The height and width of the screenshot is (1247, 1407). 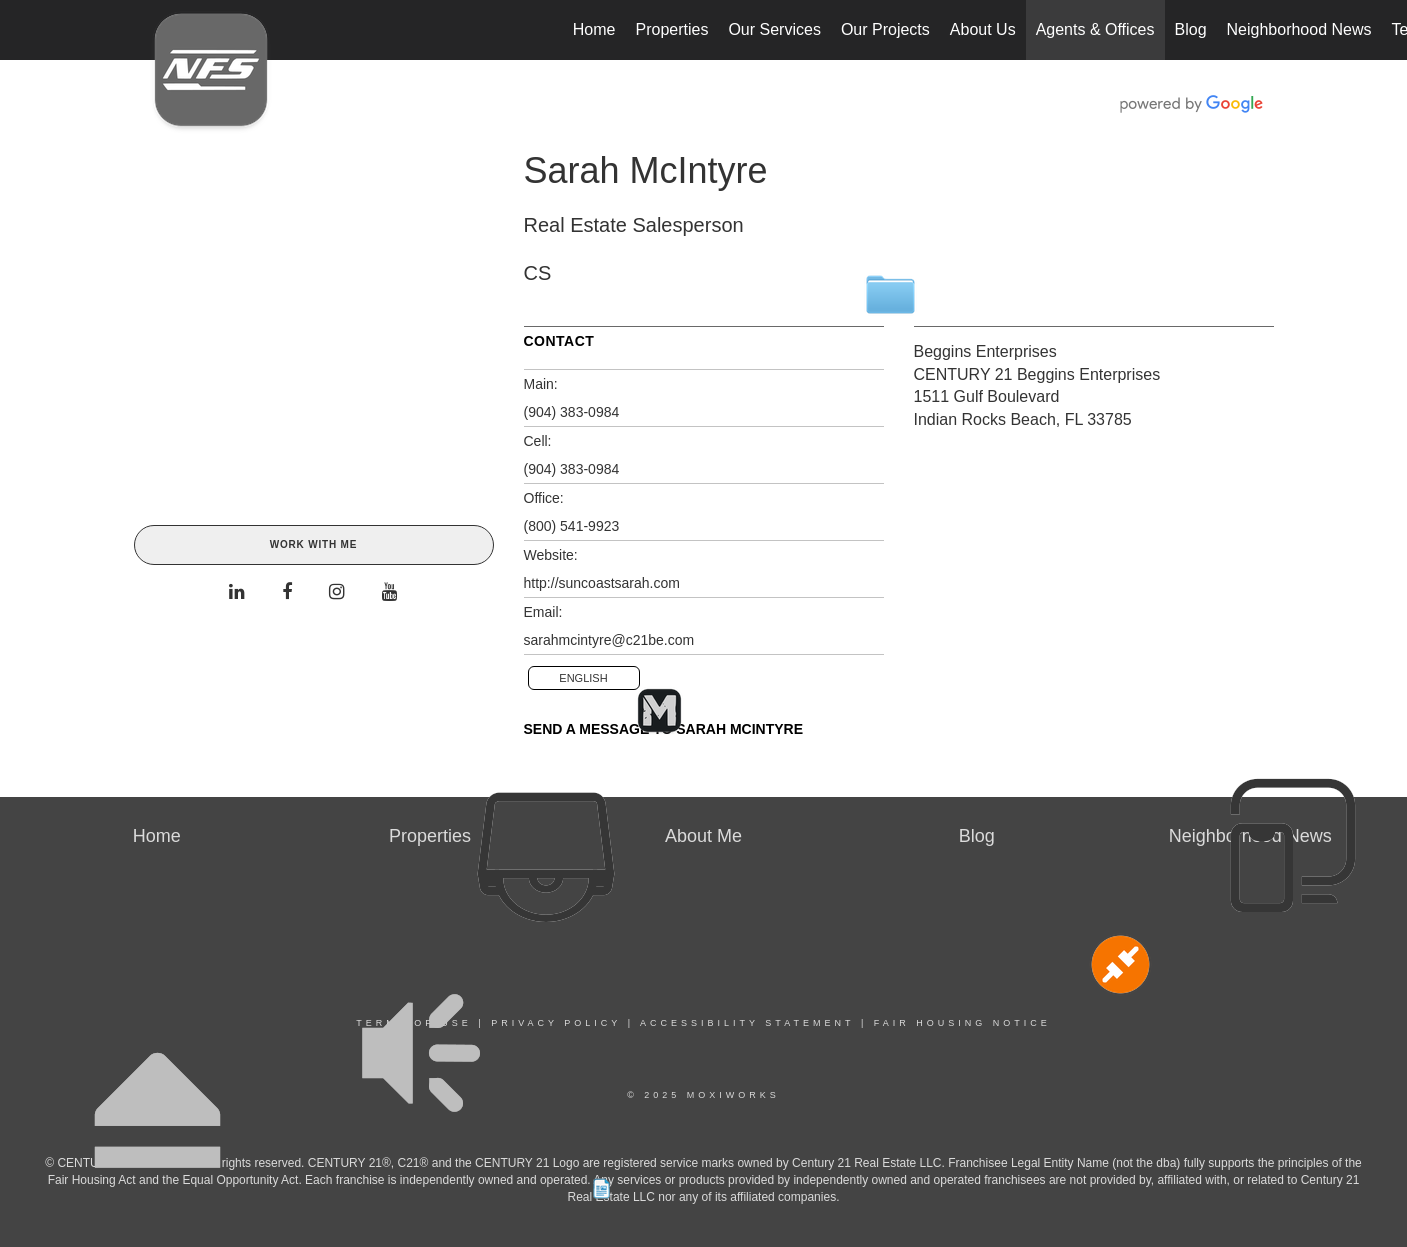 I want to click on eject disc or removable media, so click(x=157, y=1115).